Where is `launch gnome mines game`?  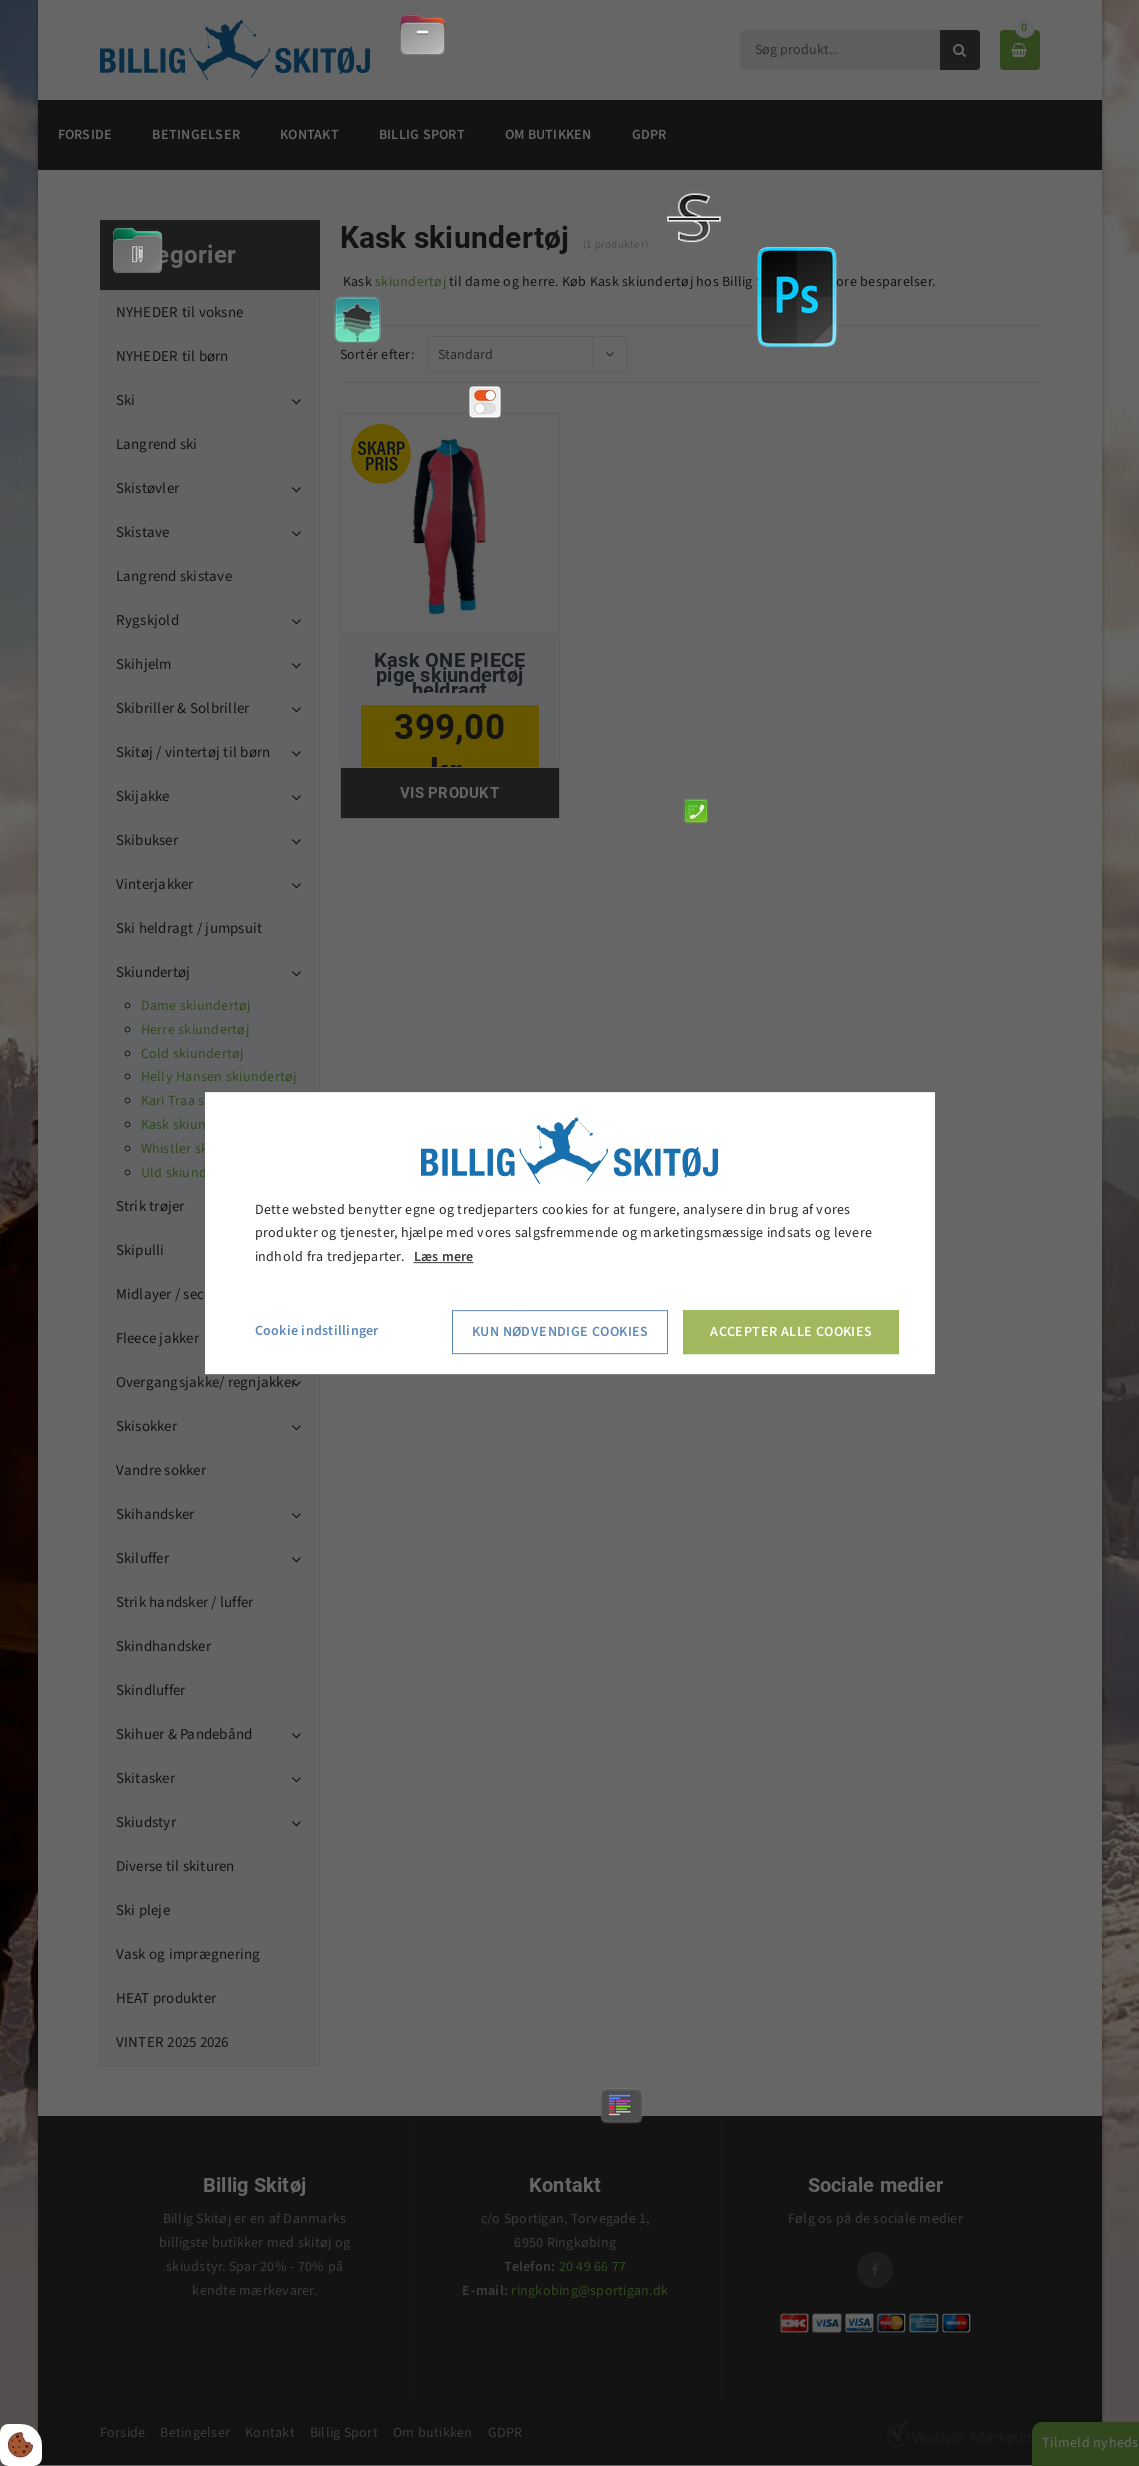 launch gnome mines game is located at coordinates (357, 319).